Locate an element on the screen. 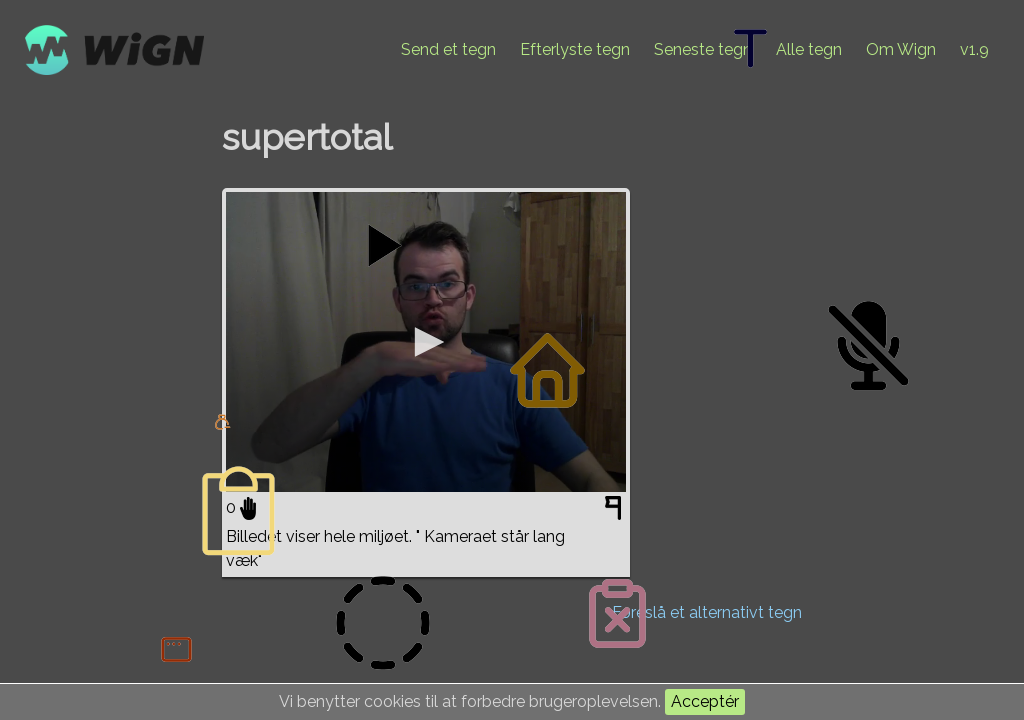  deduct funds or reduce balance is located at coordinates (222, 422).